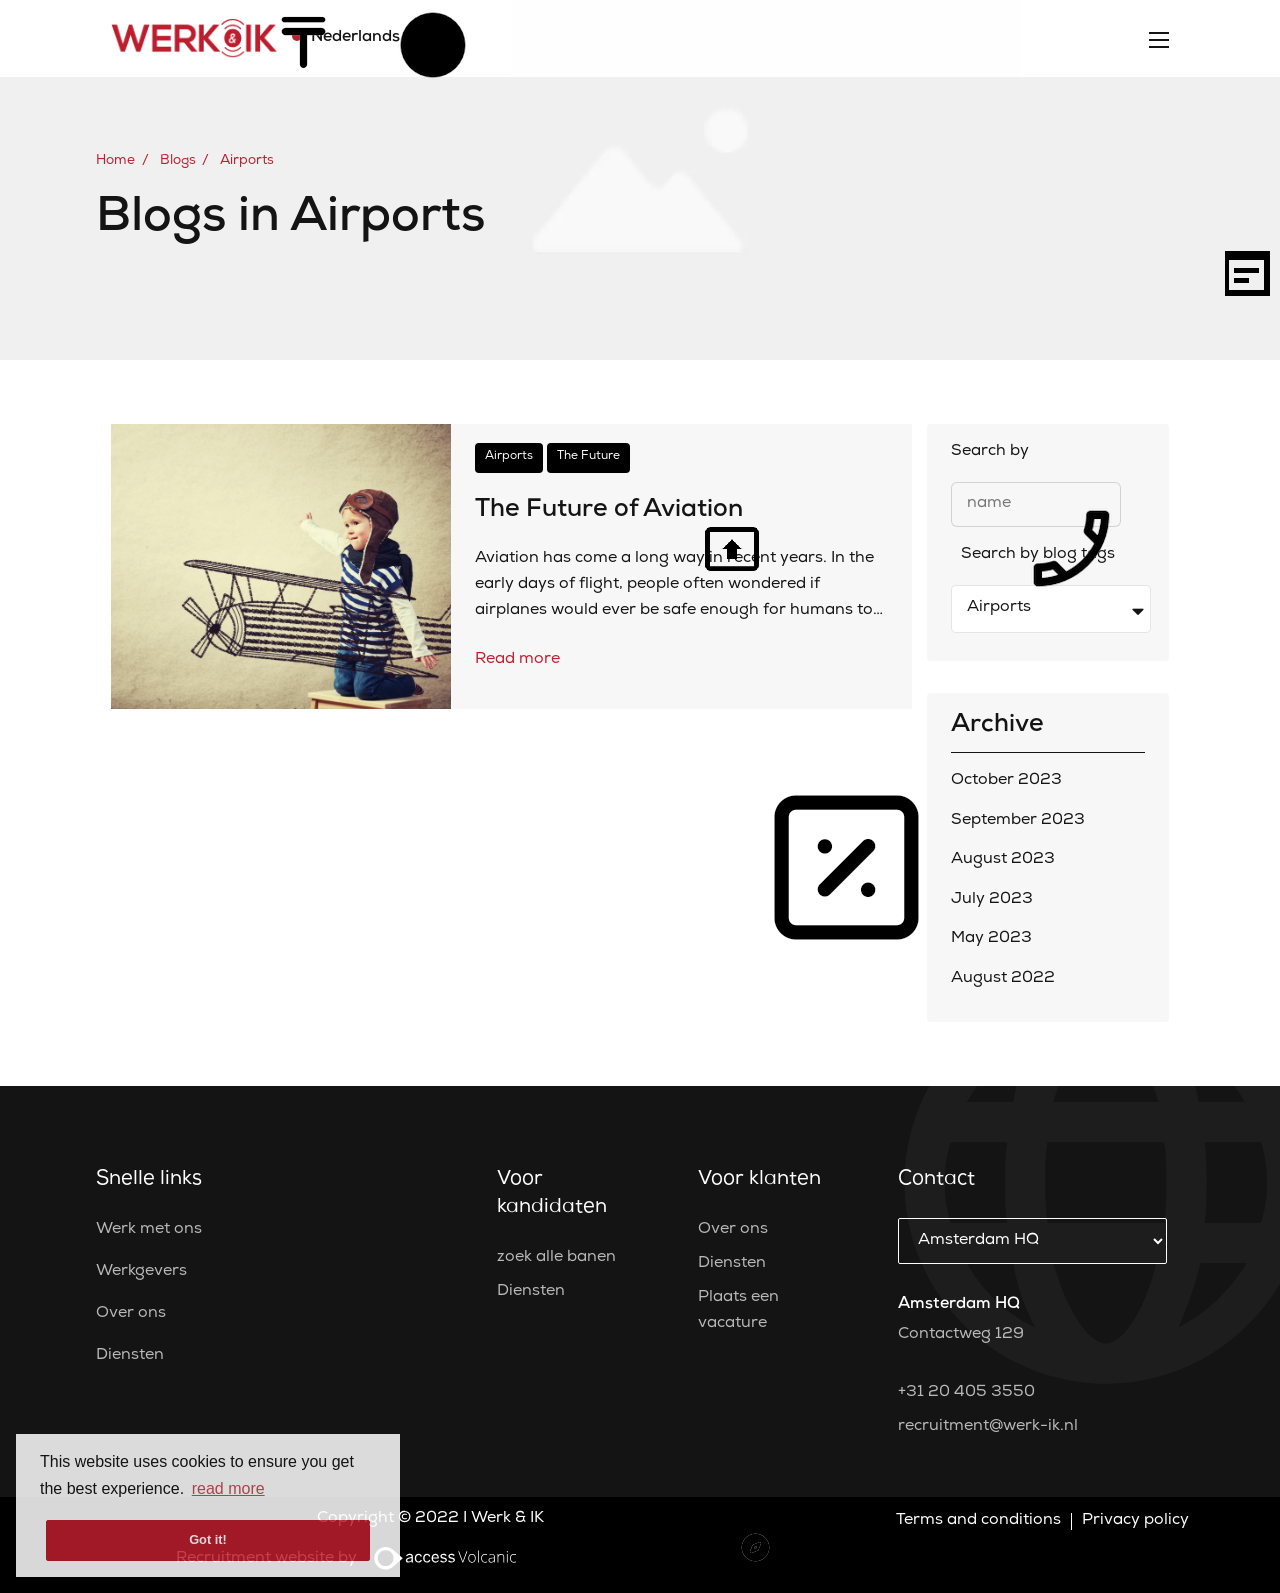 The width and height of the screenshot is (1280, 1593). Describe the element at coordinates (1247, 273) in the screenshot. I see `open rich text editor` at that location.